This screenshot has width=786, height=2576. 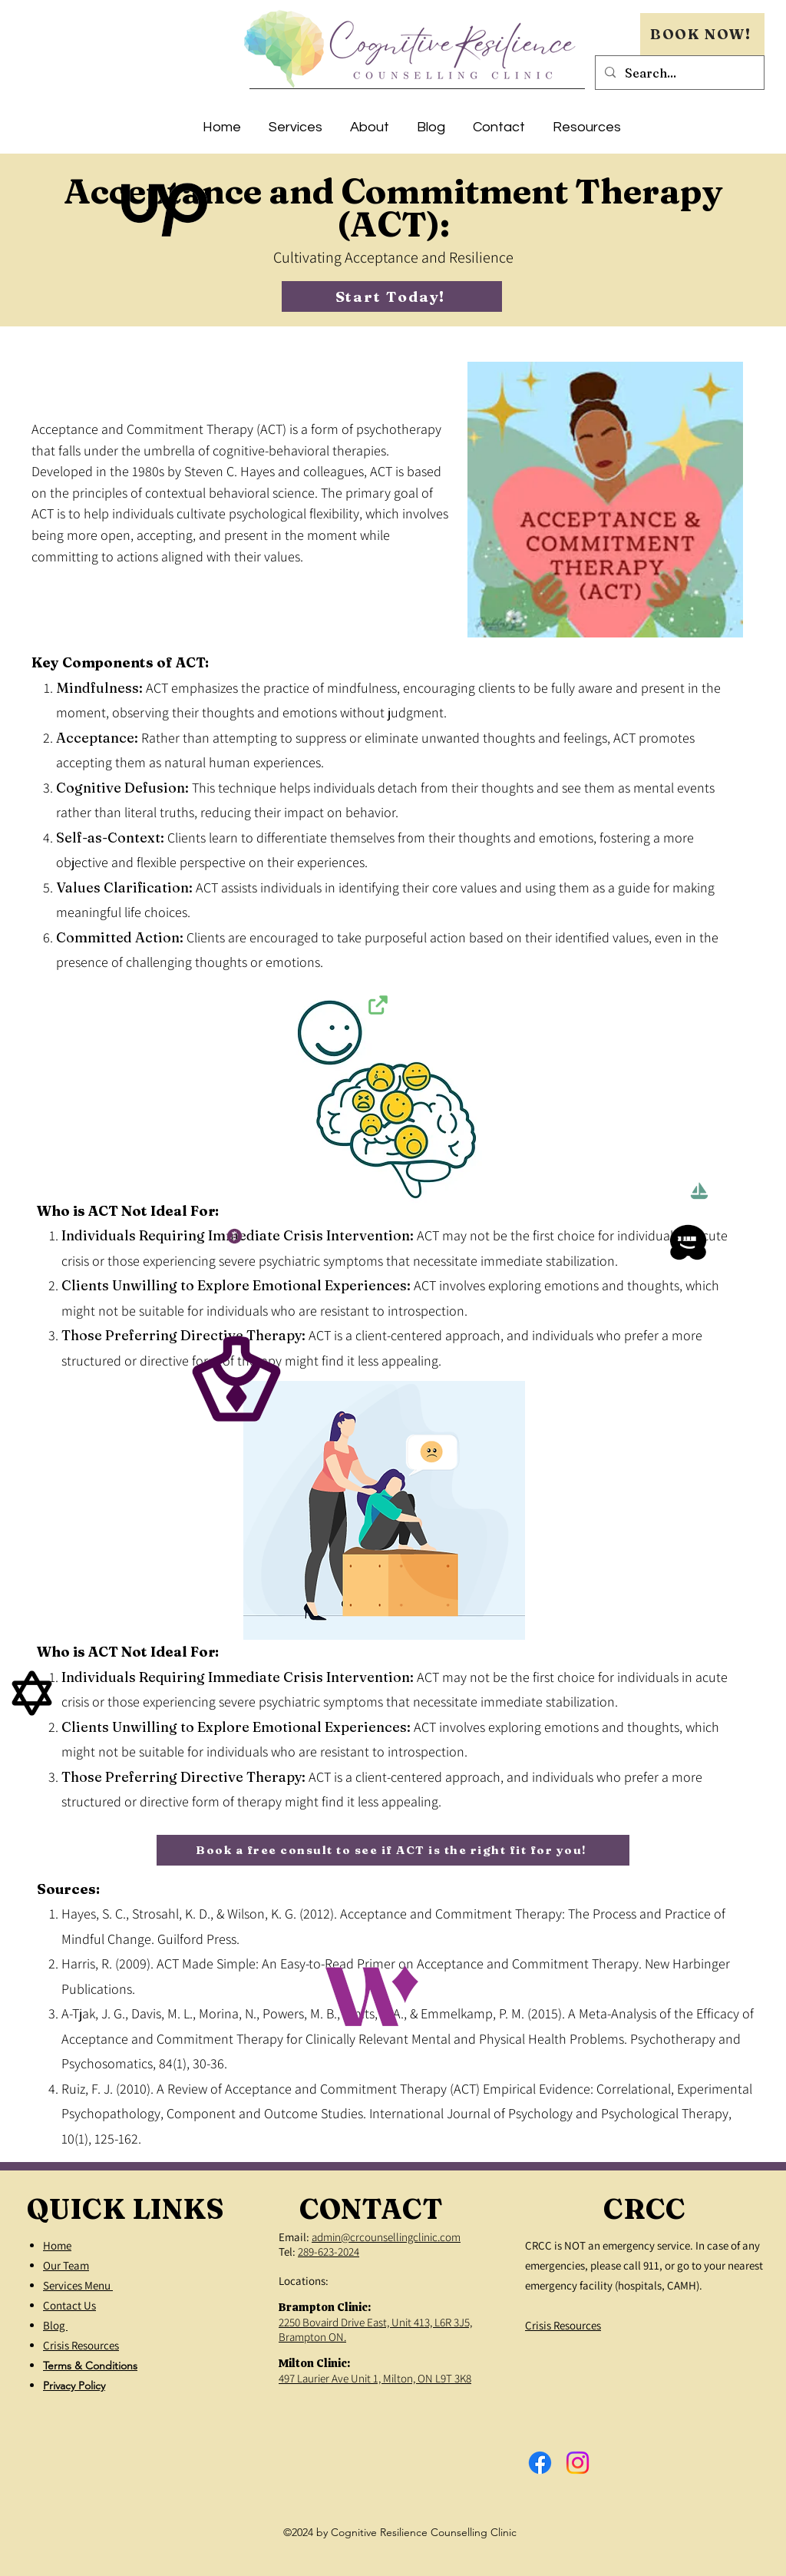 What do you see at coordinates (236, 1382) in the screenshot?
I see `browse jewelry or accessories` at bounding box center [236, 1382].